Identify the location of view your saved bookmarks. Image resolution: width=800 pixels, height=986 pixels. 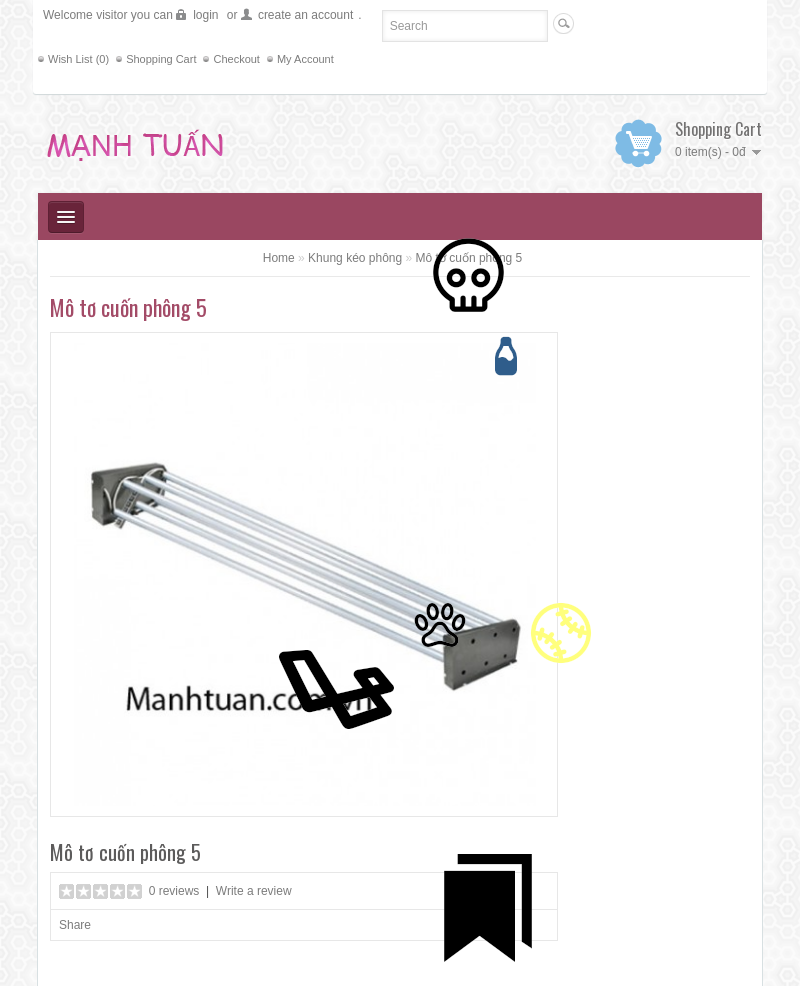
(488, 908).